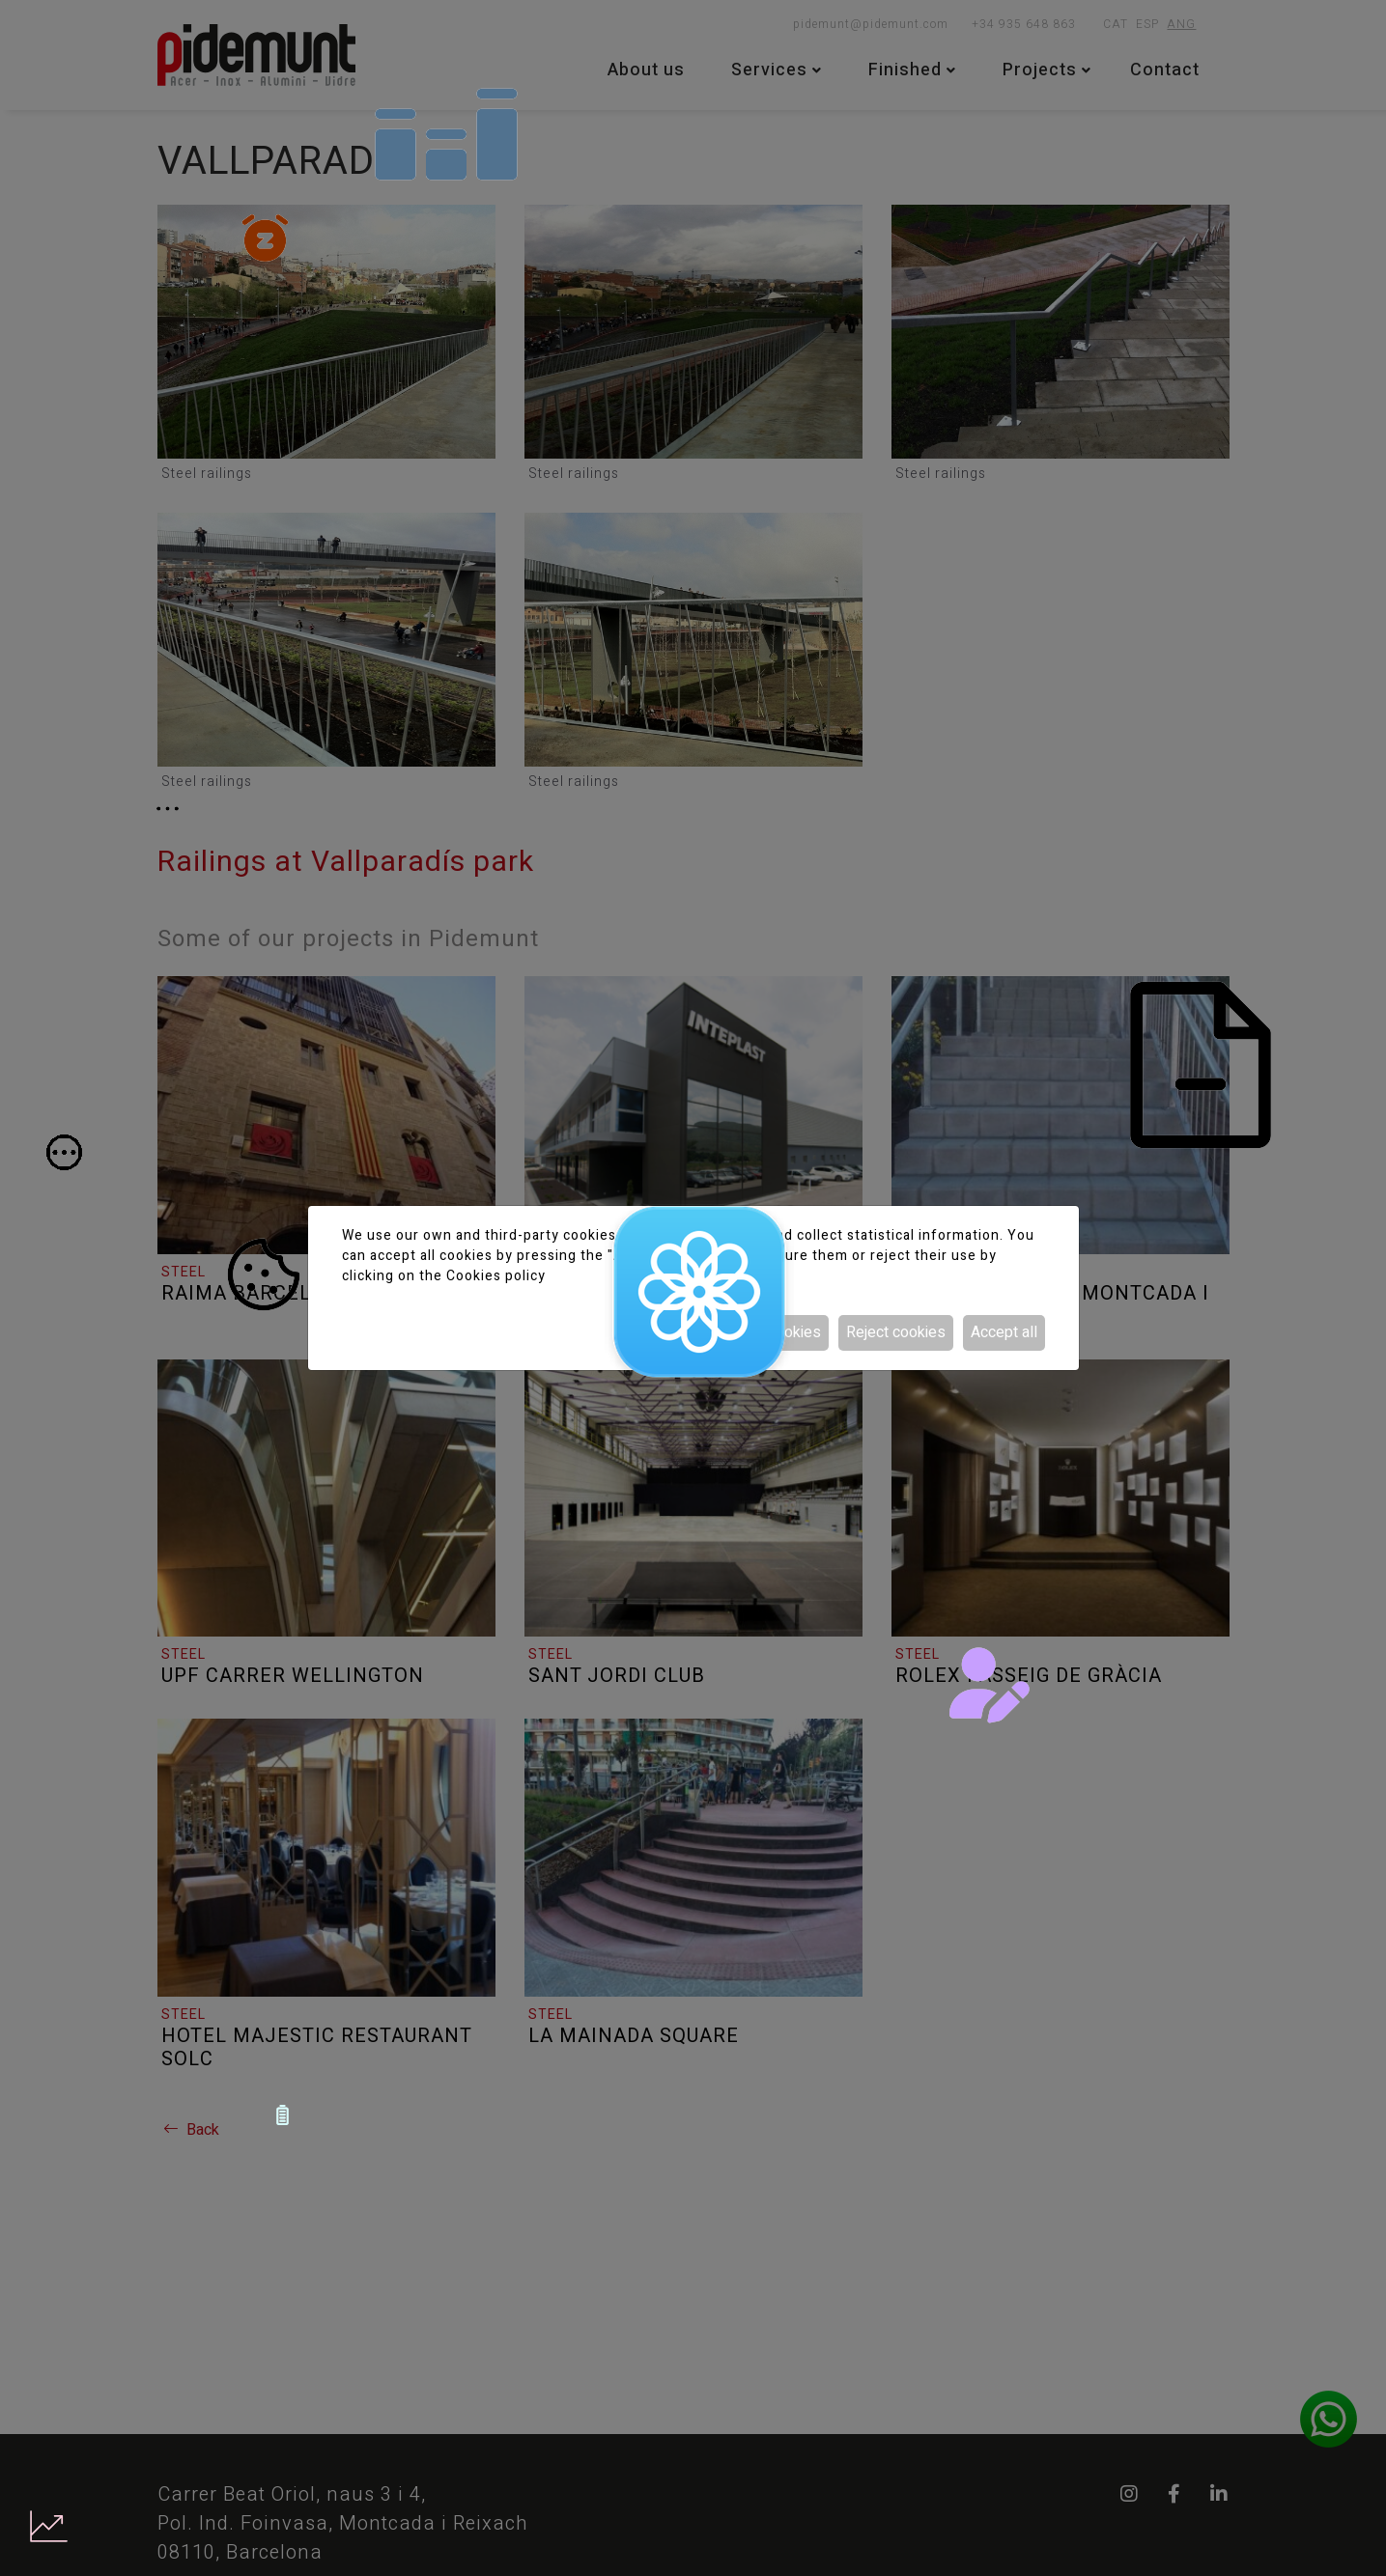 The image size is (1386, 2576). What do you see at coordinates (48, 2526) in the screenshot?
I see `view analytics or performance trends` at bounding box center [48, 2526].